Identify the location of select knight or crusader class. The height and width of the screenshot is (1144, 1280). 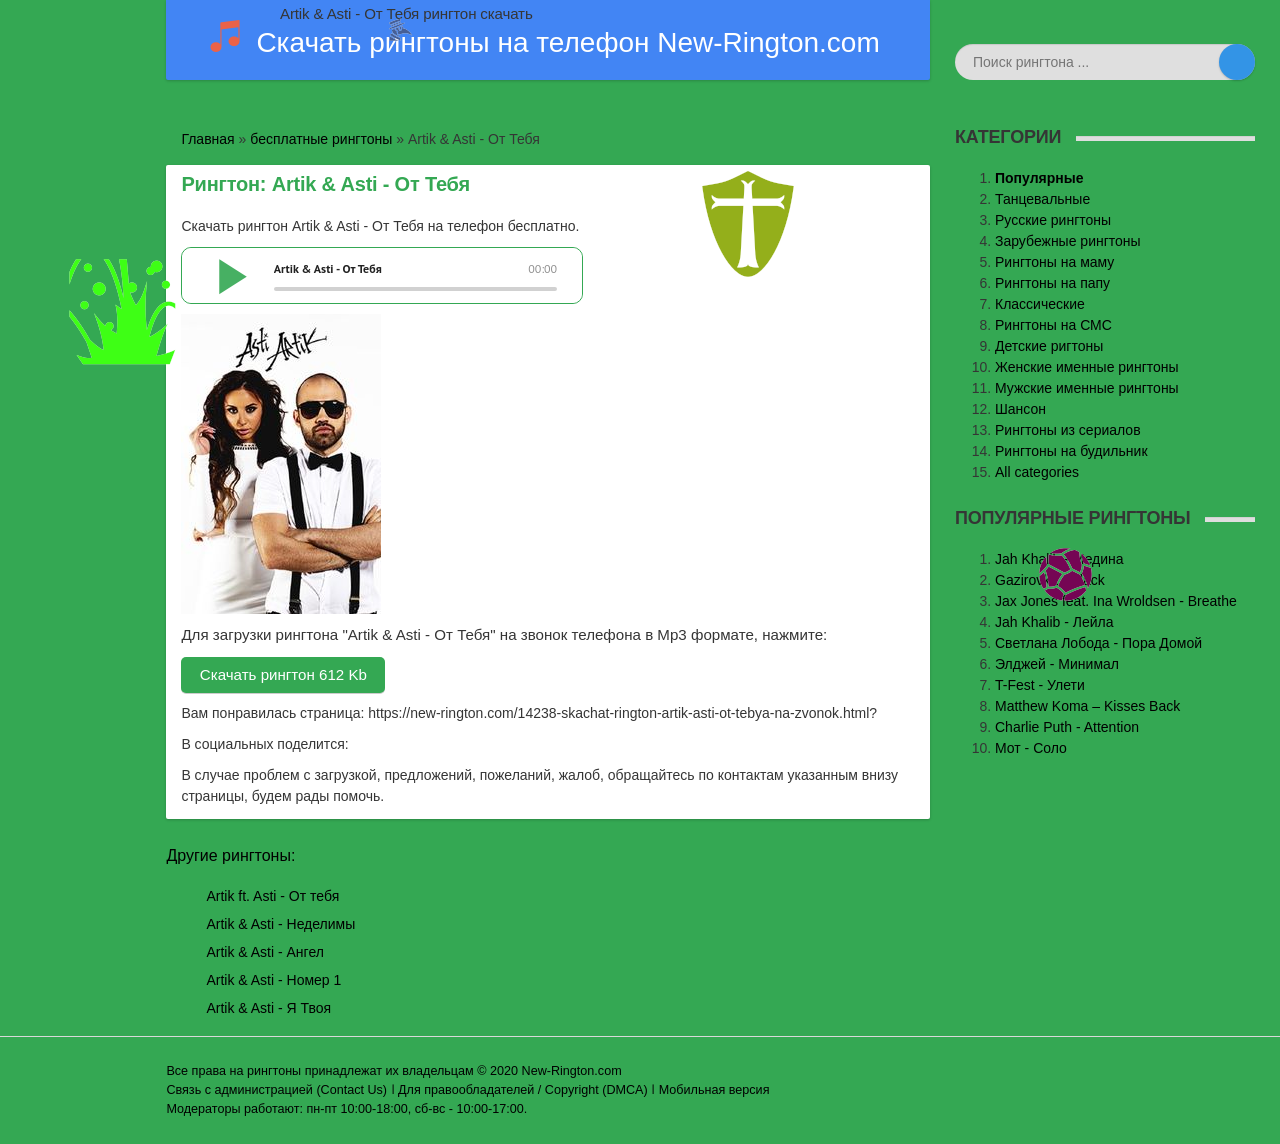
(748, 224).